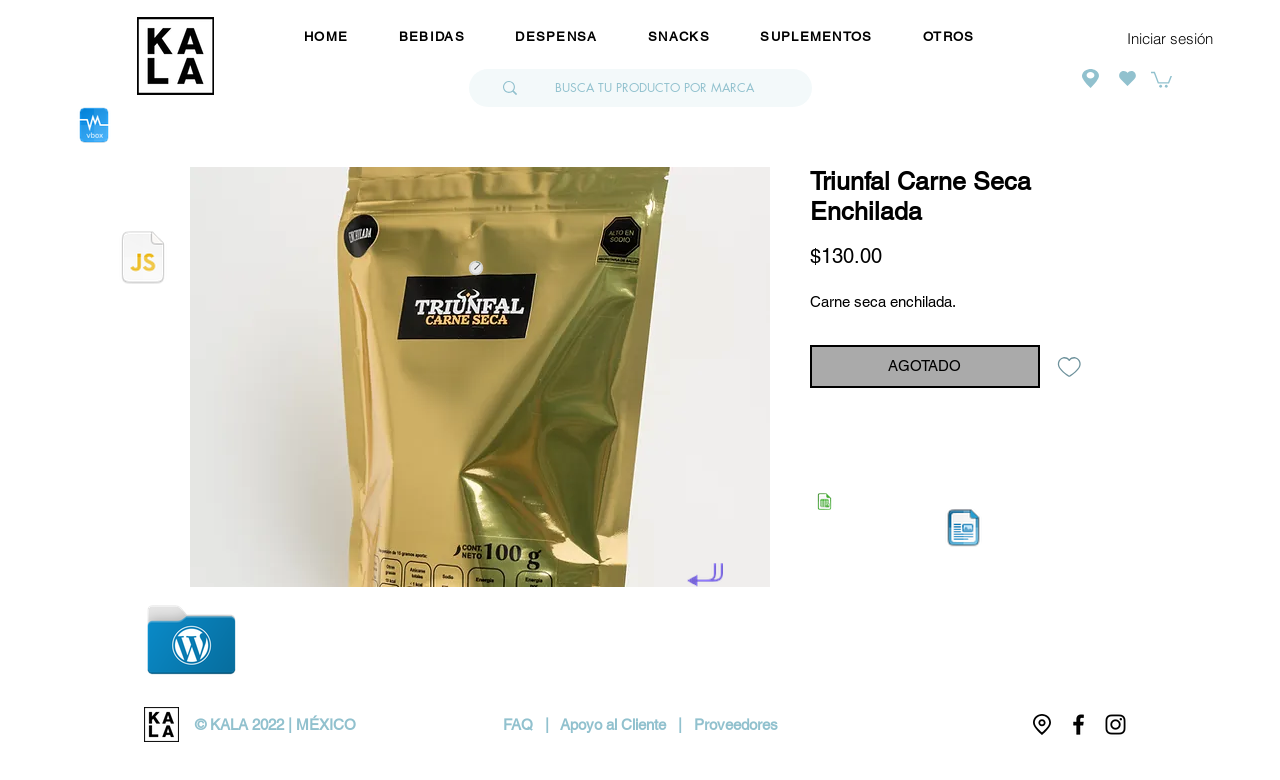 The width and height of the screenshot is (1280, 780). What do you see at coordinates (963, 527) in the screenshot?
I see `open a libreoffice writer document` at bounding box center [963, 527].